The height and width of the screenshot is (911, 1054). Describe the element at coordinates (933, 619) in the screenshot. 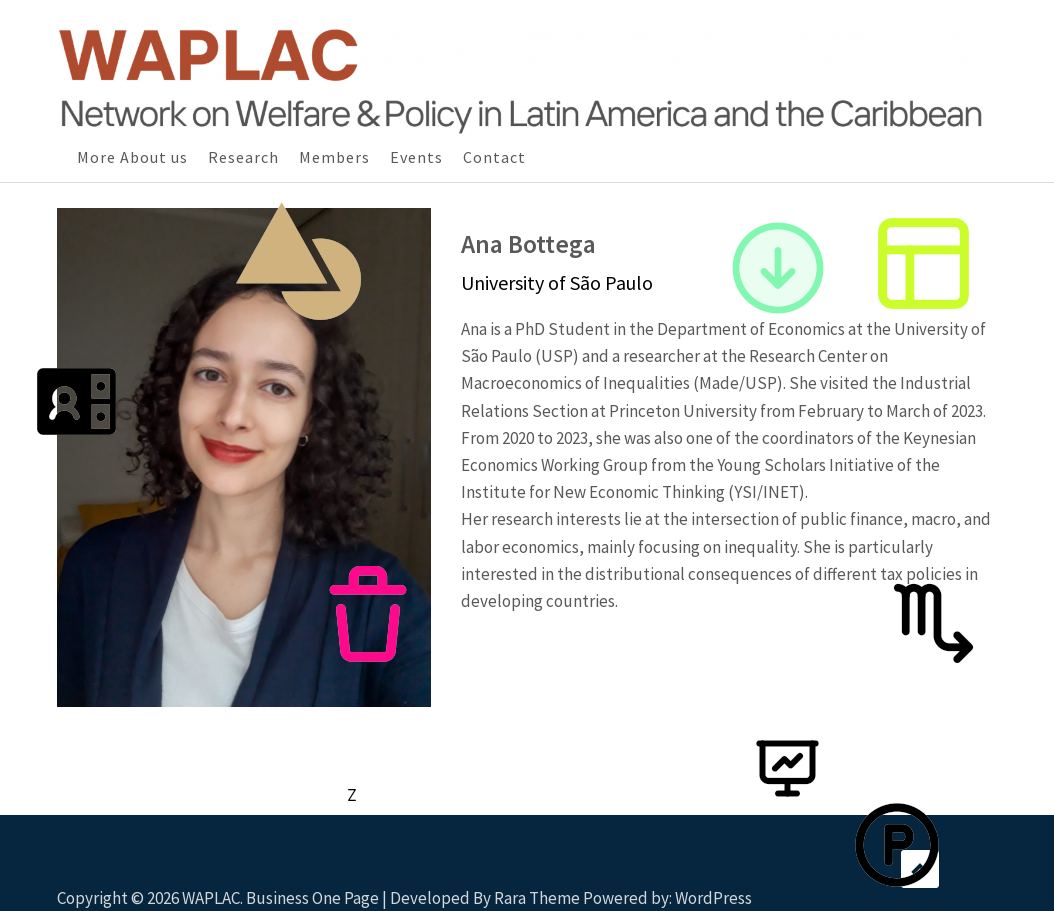

I see `indicates scorpio zodiac sign` at that location.